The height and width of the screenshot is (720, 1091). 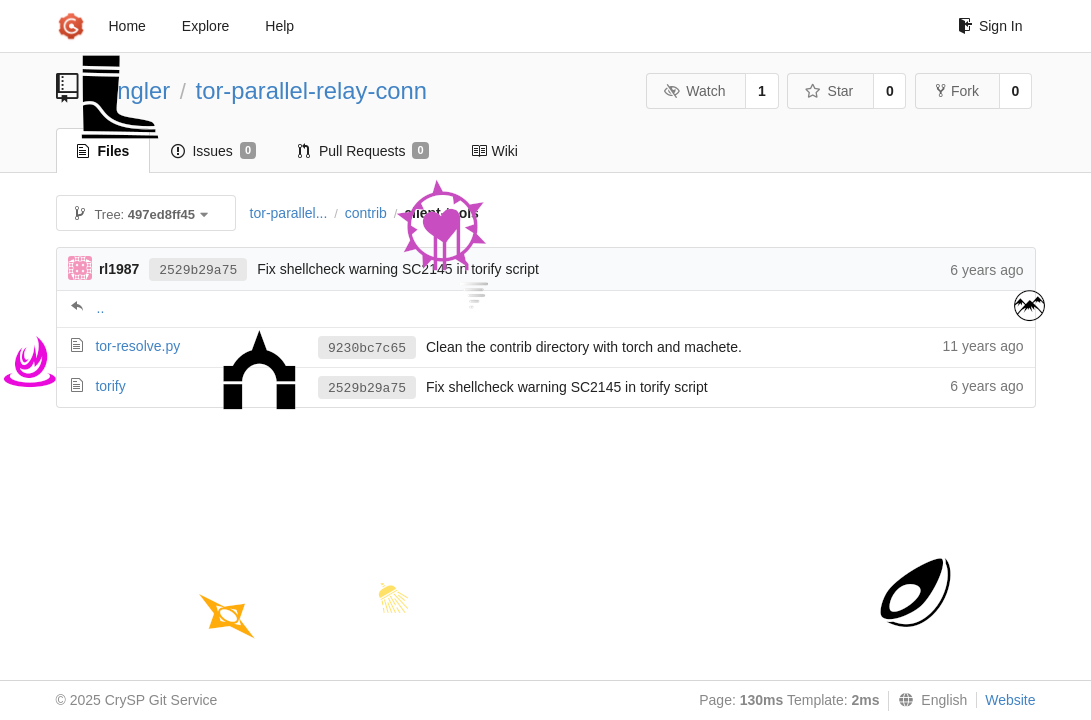 What do you see at coordinates (227, 616) in the screenshot?
I see `mark as favorite` at bounding box center [227, 616].